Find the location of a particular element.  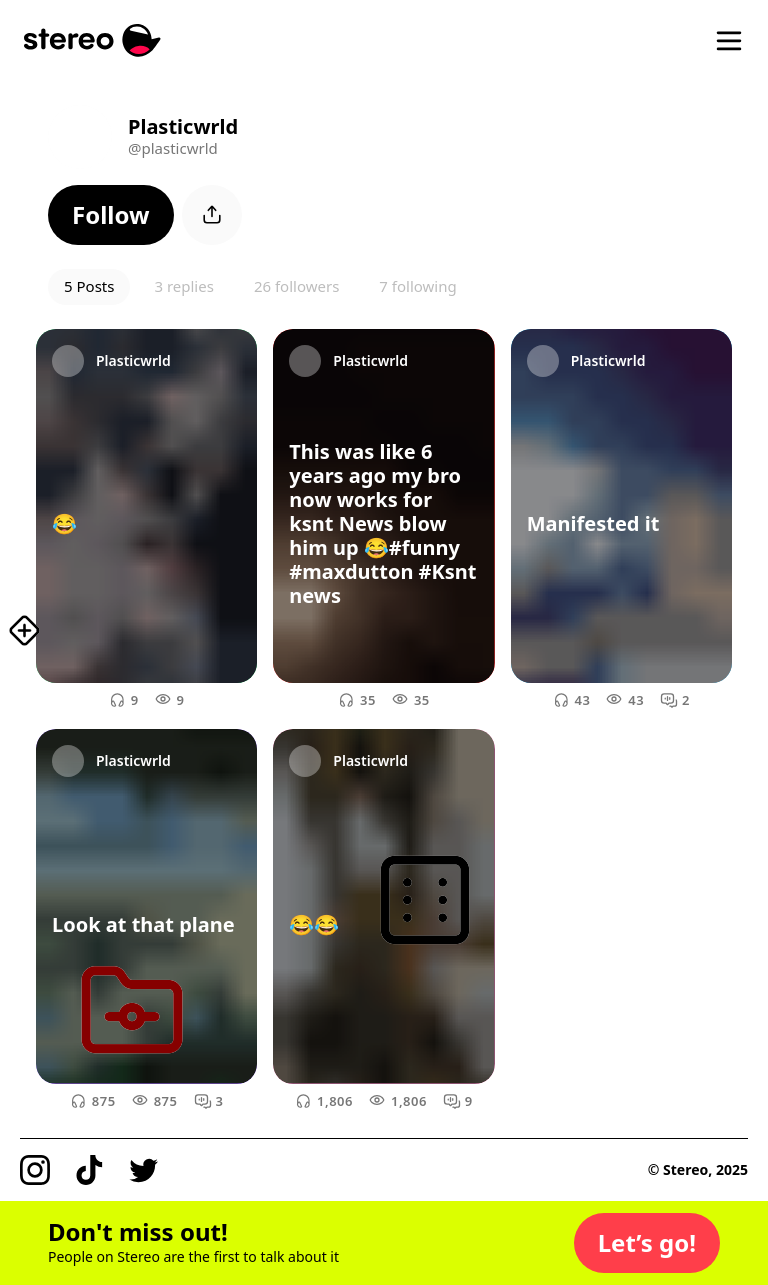

randomize or shuffle content is located at coordinates (425, 900).